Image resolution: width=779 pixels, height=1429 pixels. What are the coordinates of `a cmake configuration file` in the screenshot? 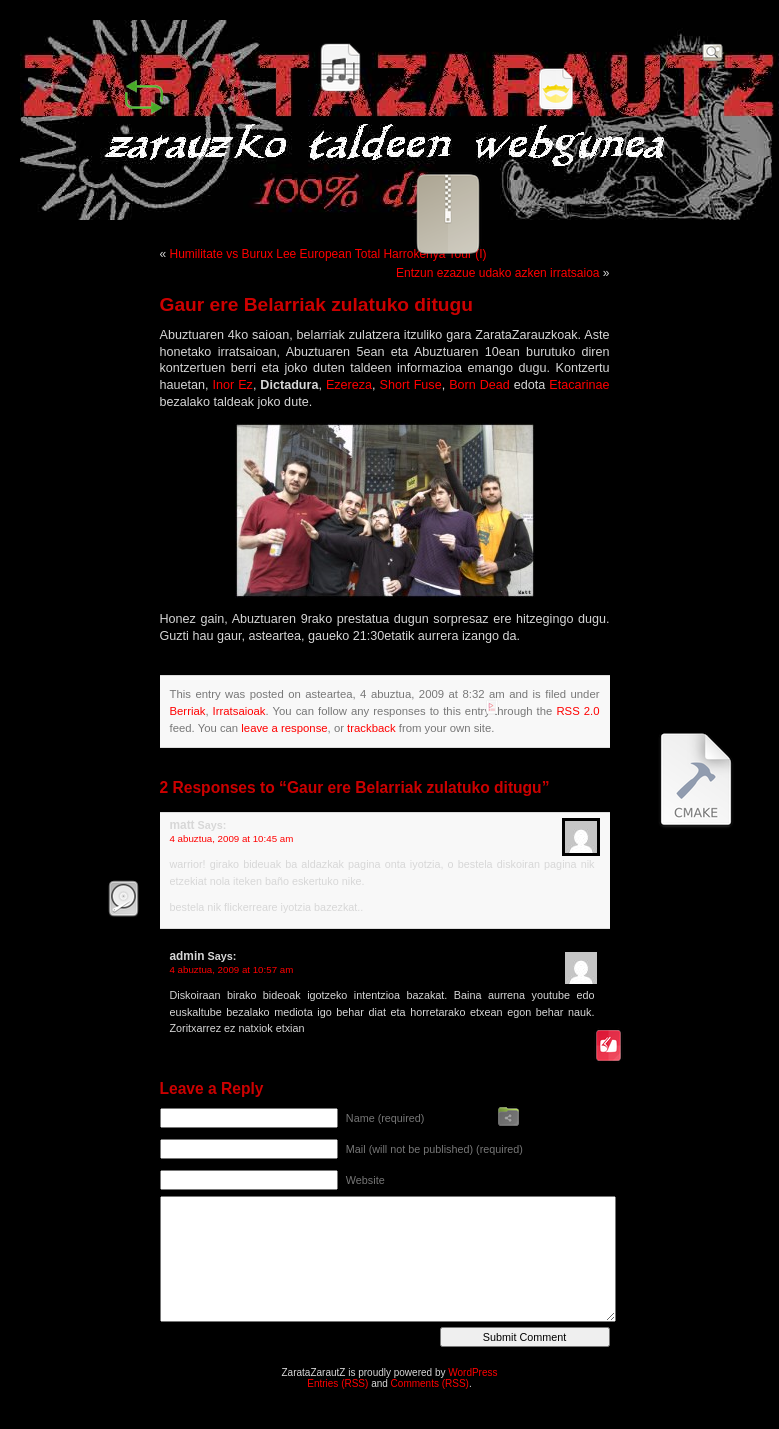 It's located at (696, 781).